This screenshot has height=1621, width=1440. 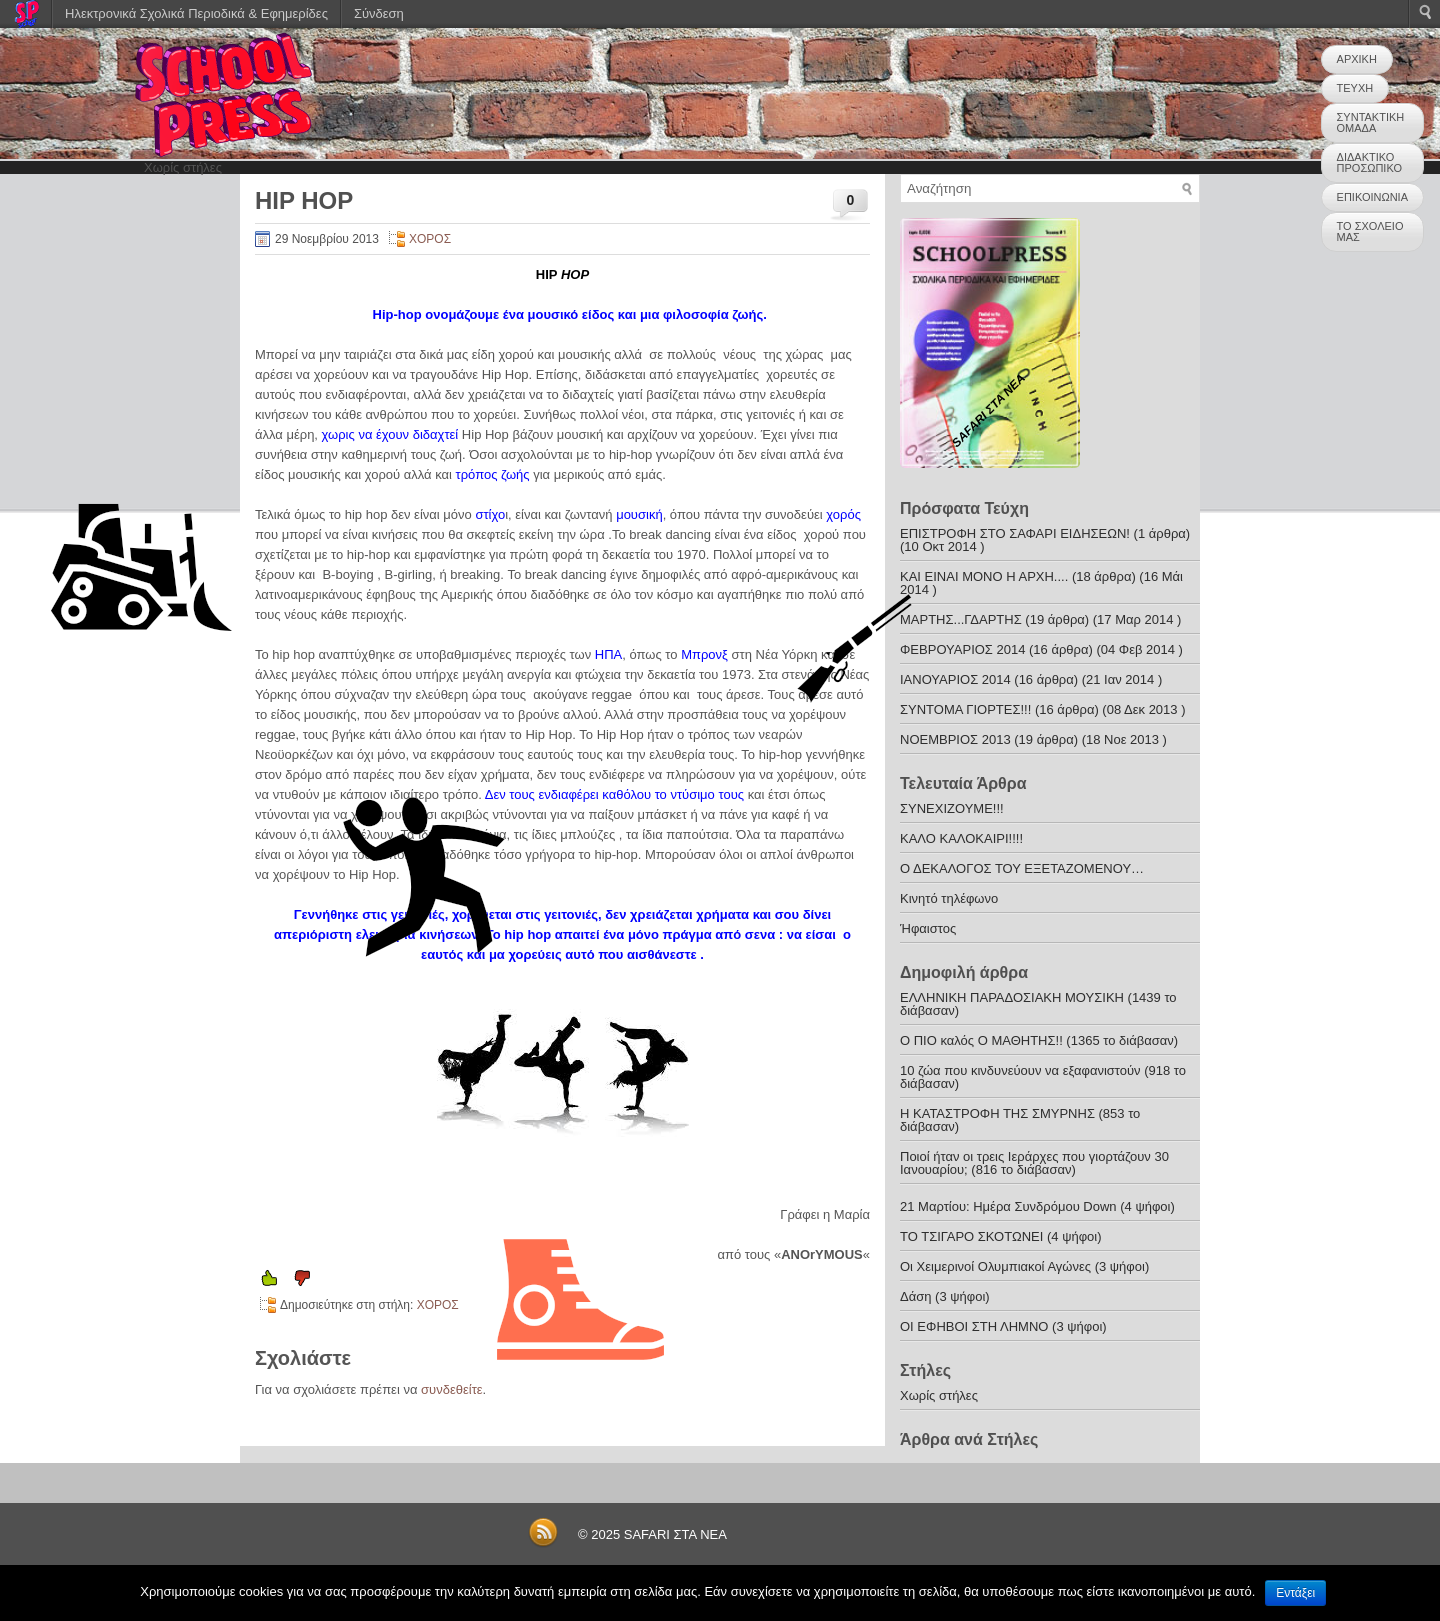 What do you see at coordinates (580, 1299) in the screenshot?
I see `browse footwear or shoe products` at bounding box center [580, 1299].